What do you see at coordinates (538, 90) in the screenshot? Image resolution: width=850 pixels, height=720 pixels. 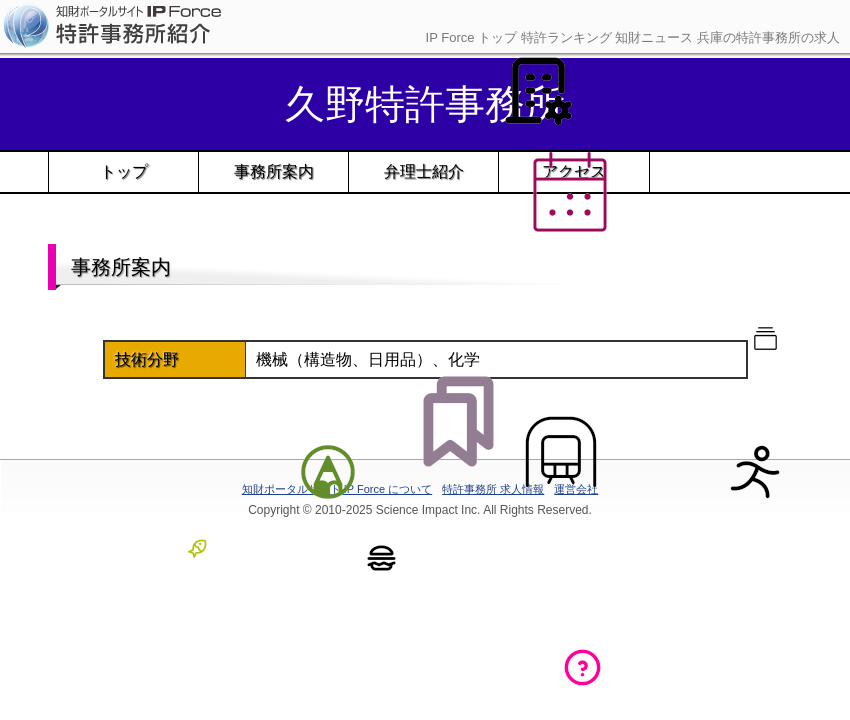 I see `access building or facility settings` at bounding box center [538, 90].